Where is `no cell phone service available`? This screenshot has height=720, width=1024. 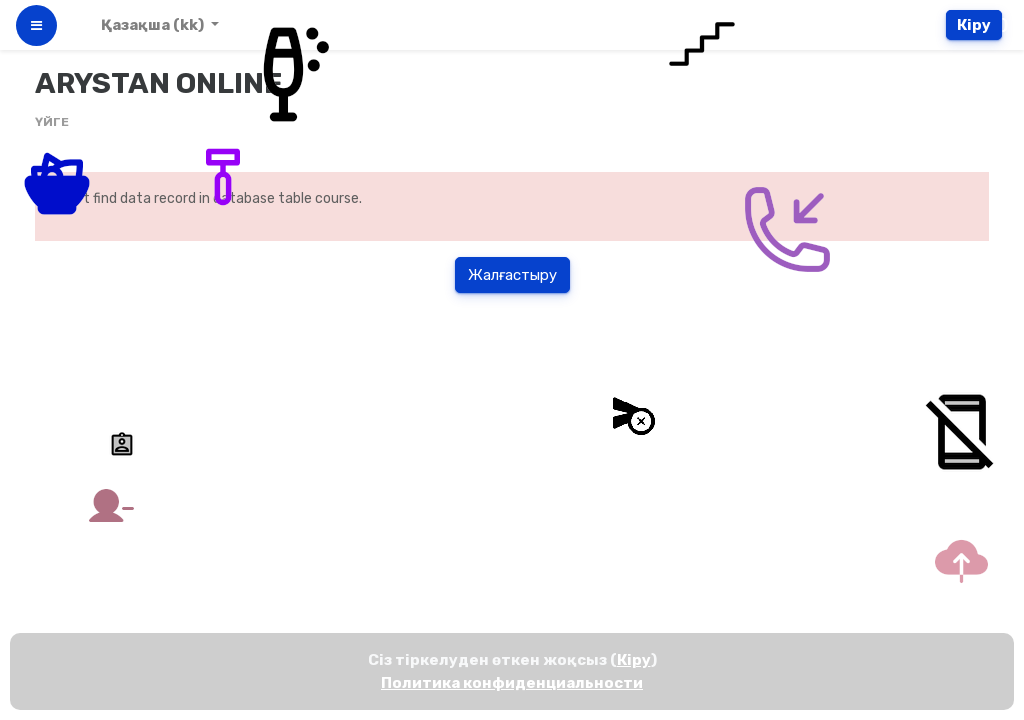 no cell phone service available is located at coordinates (962, 432).